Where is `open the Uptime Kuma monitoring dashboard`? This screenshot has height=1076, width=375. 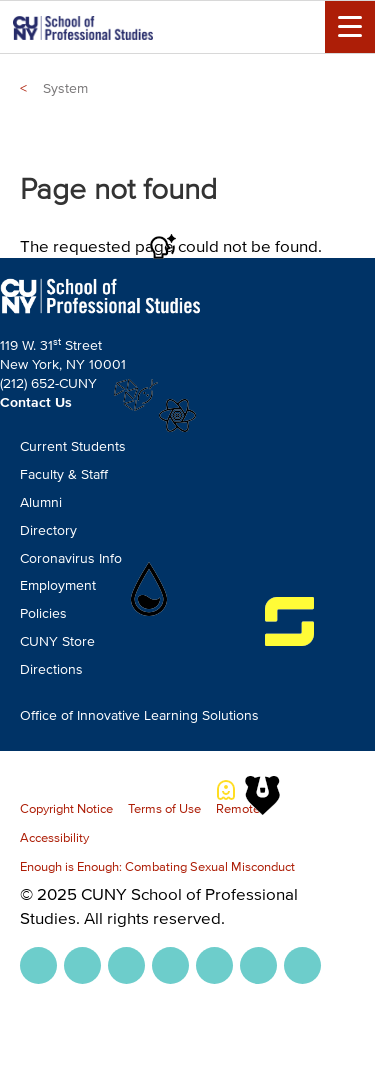 open the Uptime Kuma monitoring dashboard is located at coordinates (262, 795).